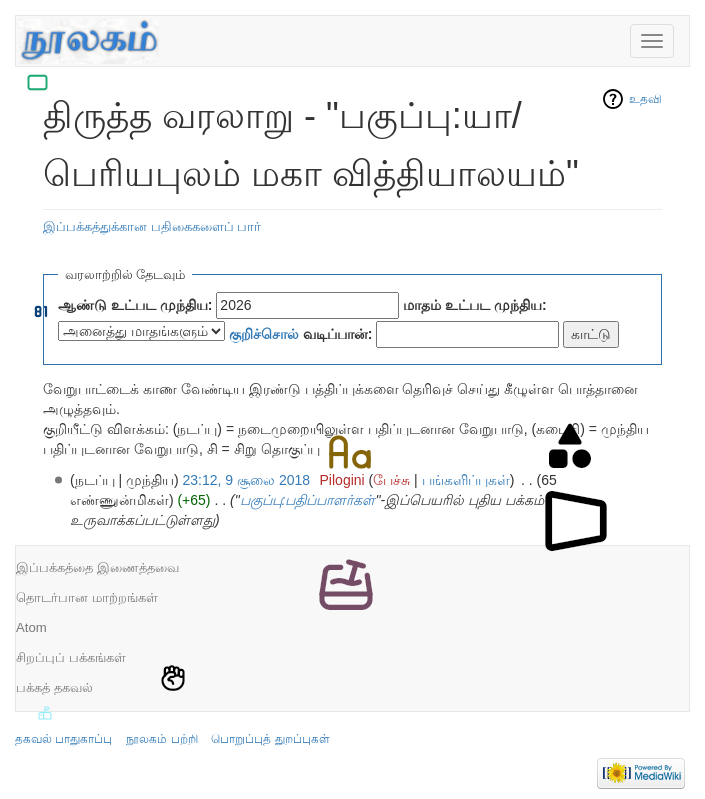 The width and height of the screenshot is (705, 799). What do you see at coordinates (570, 447) in the screenshot?
I see `access shape tools or drawing options` at bounding box center [570, 447].